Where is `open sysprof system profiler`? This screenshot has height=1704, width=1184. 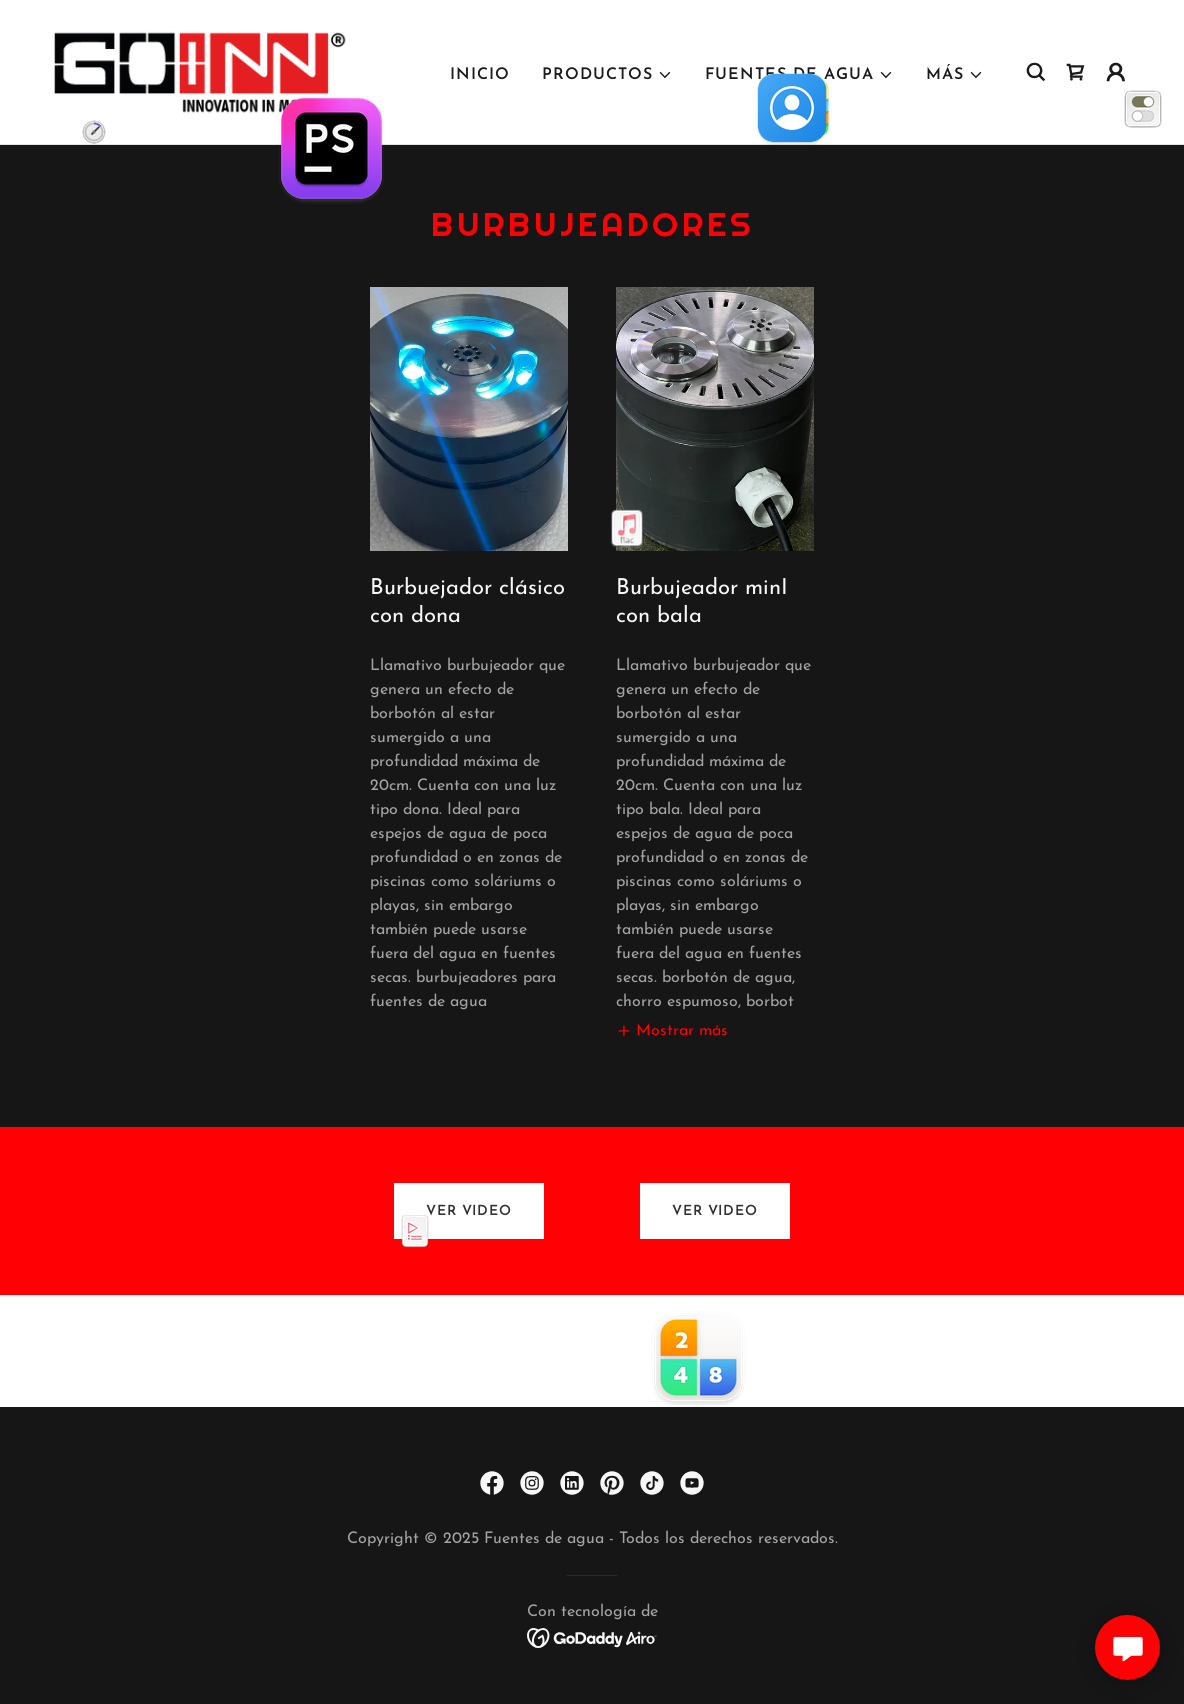 open sysprof system profiler is located at coordinates (94, 132).